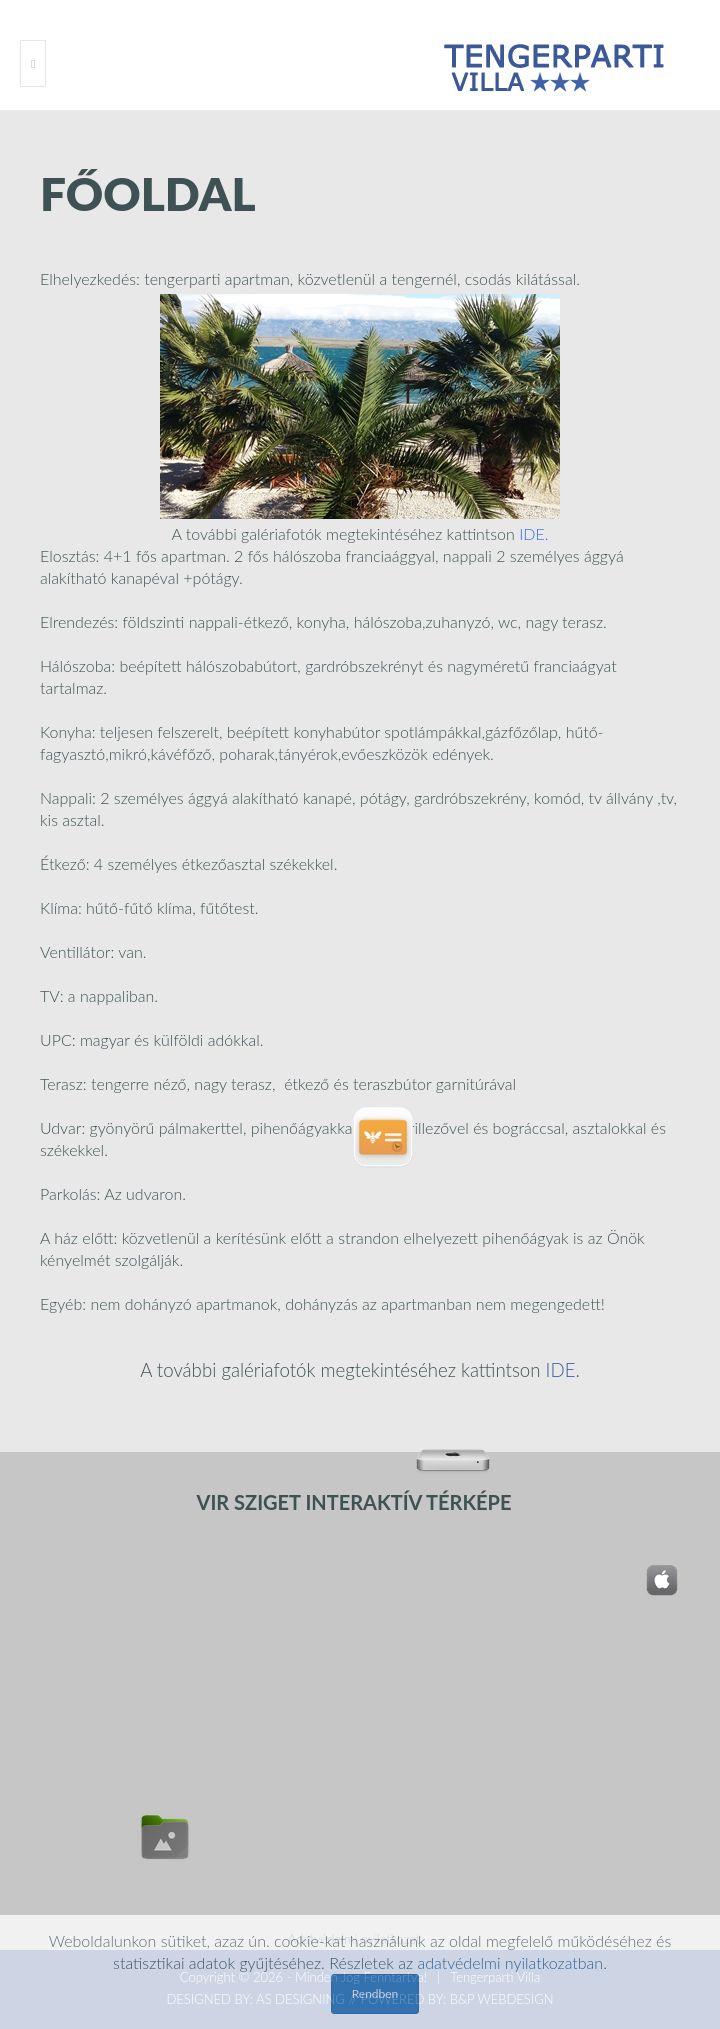 This screenshot has width=720, height=2029. I want to click on access Apple ID account settings, so click(662, 1580).